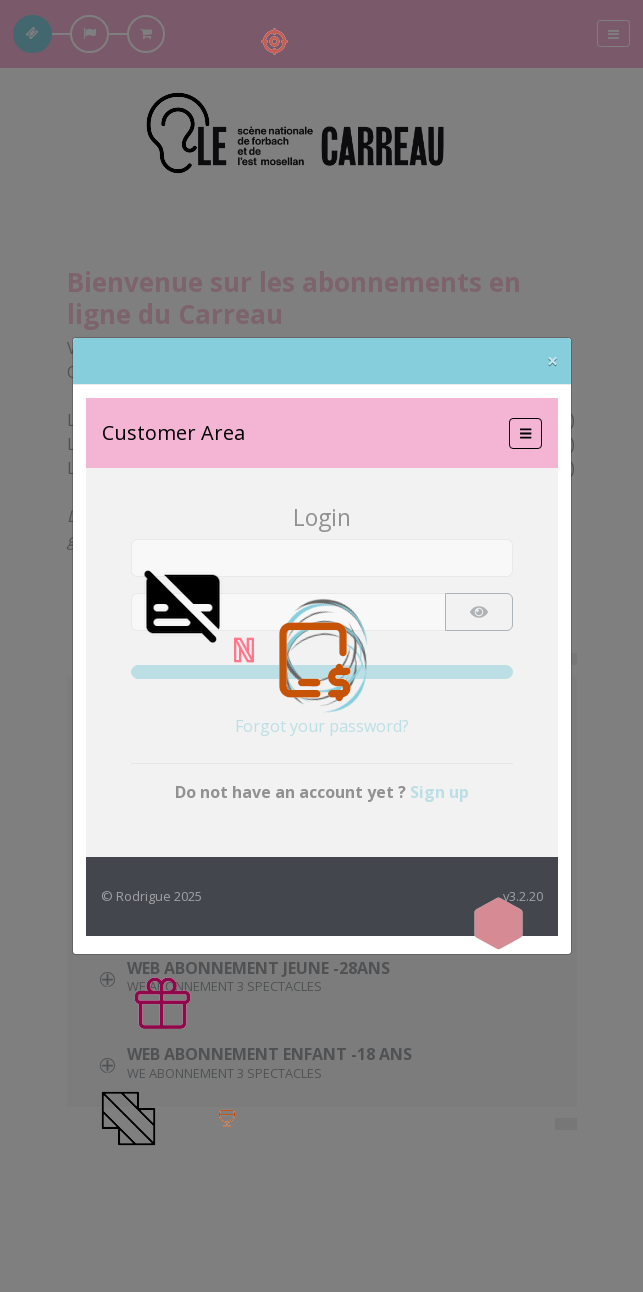 The image size is (643, 1292). What do you see at coordinates (128, 1118) in the screenshot?
I see `unite or merge two layers` at bounding box center [128, 1118].